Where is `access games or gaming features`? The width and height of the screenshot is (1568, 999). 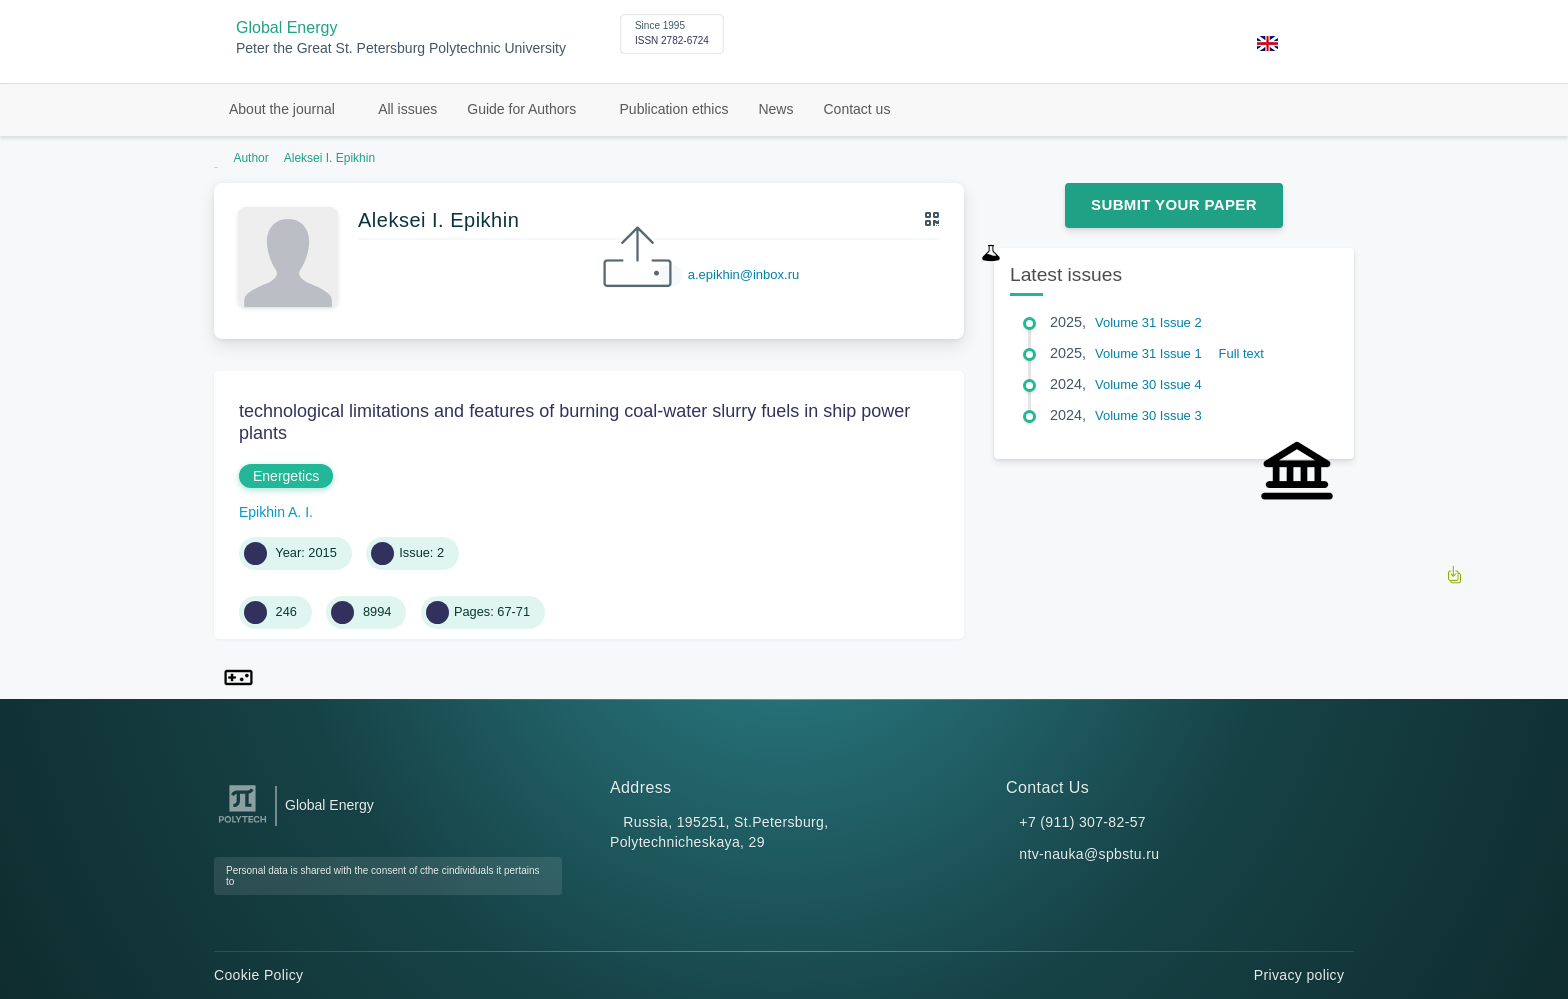 access games or gaming features is located at coordinates (238, 677).